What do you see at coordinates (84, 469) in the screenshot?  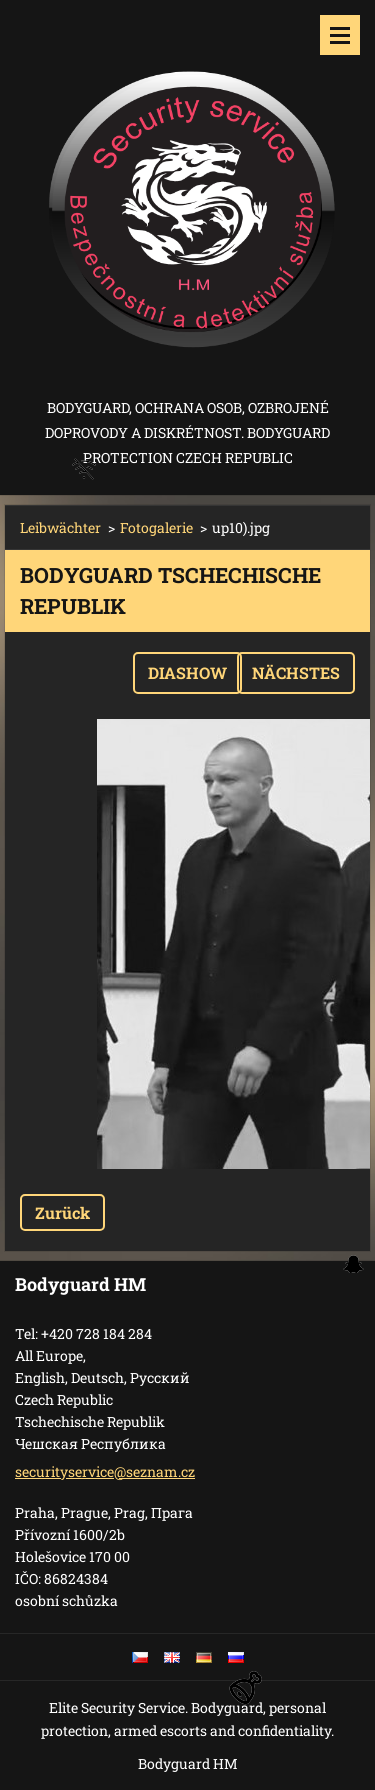 I see `indicates no wifi connection` at bounding box center [84, 469].